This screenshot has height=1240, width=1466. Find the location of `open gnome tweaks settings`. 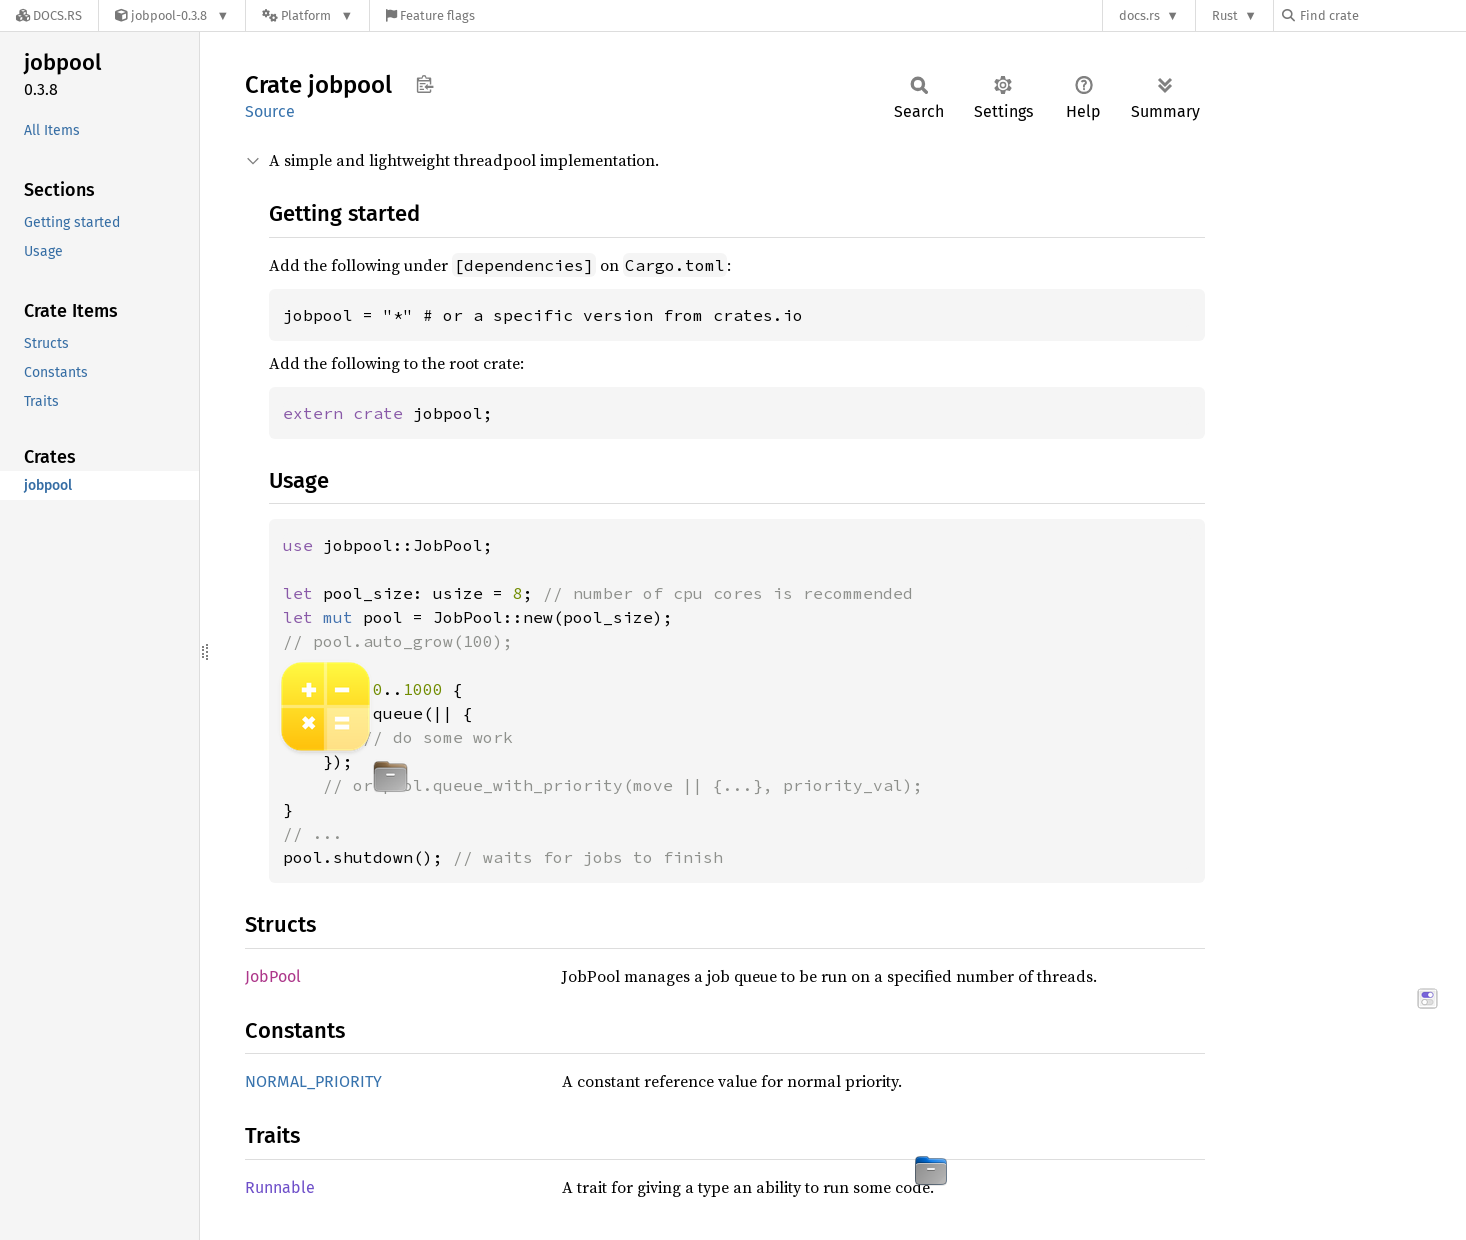

open gnome tweaks settings is located at coordinates (1427, 998).